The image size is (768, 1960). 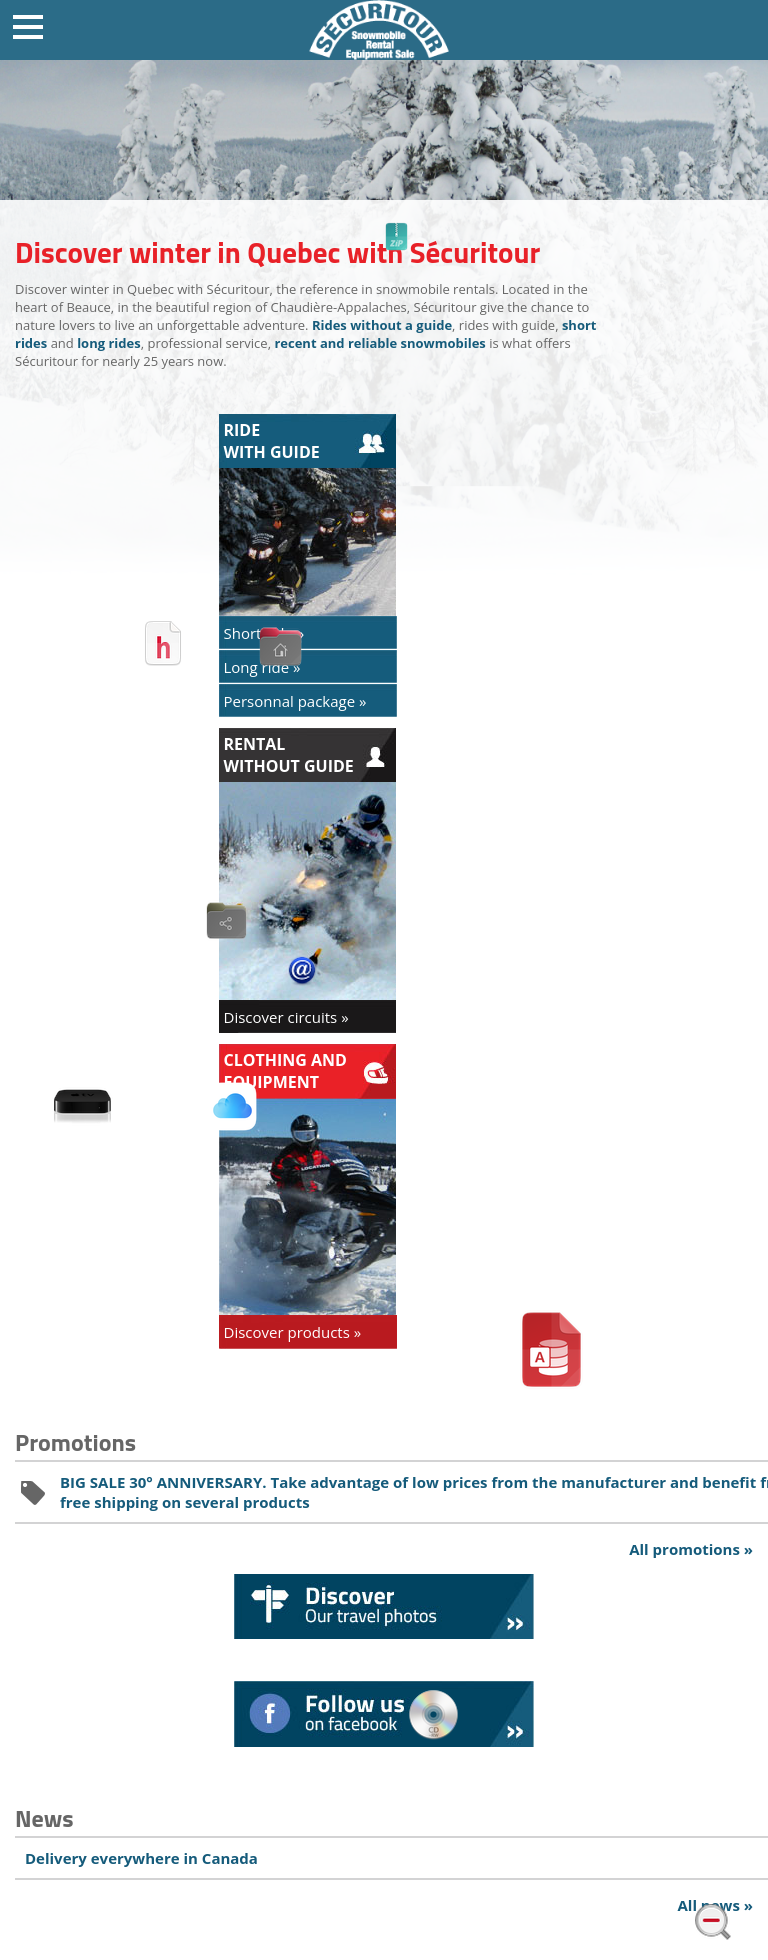 I want to click on access your public shared files folder, so click(x=226, y=920).